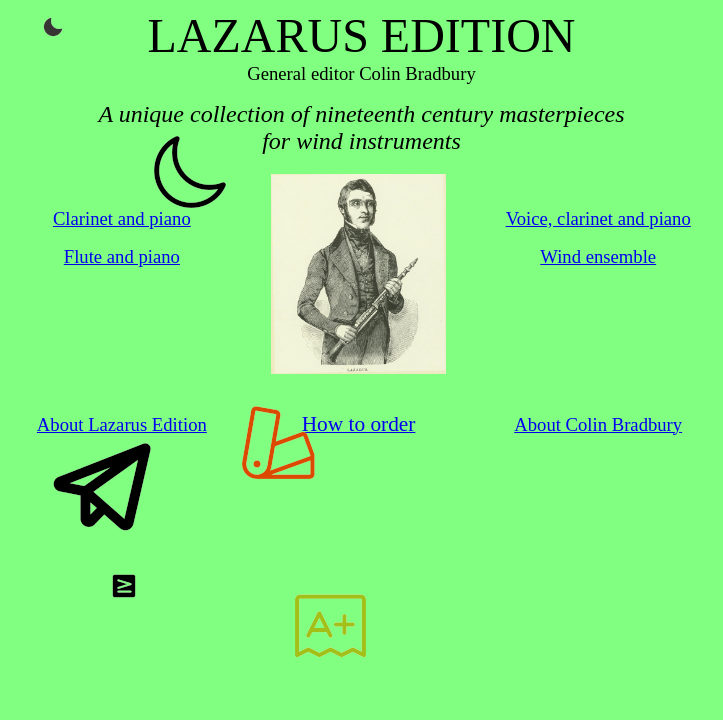  I want to click on open Telegram messaging app, so click(105, 488).